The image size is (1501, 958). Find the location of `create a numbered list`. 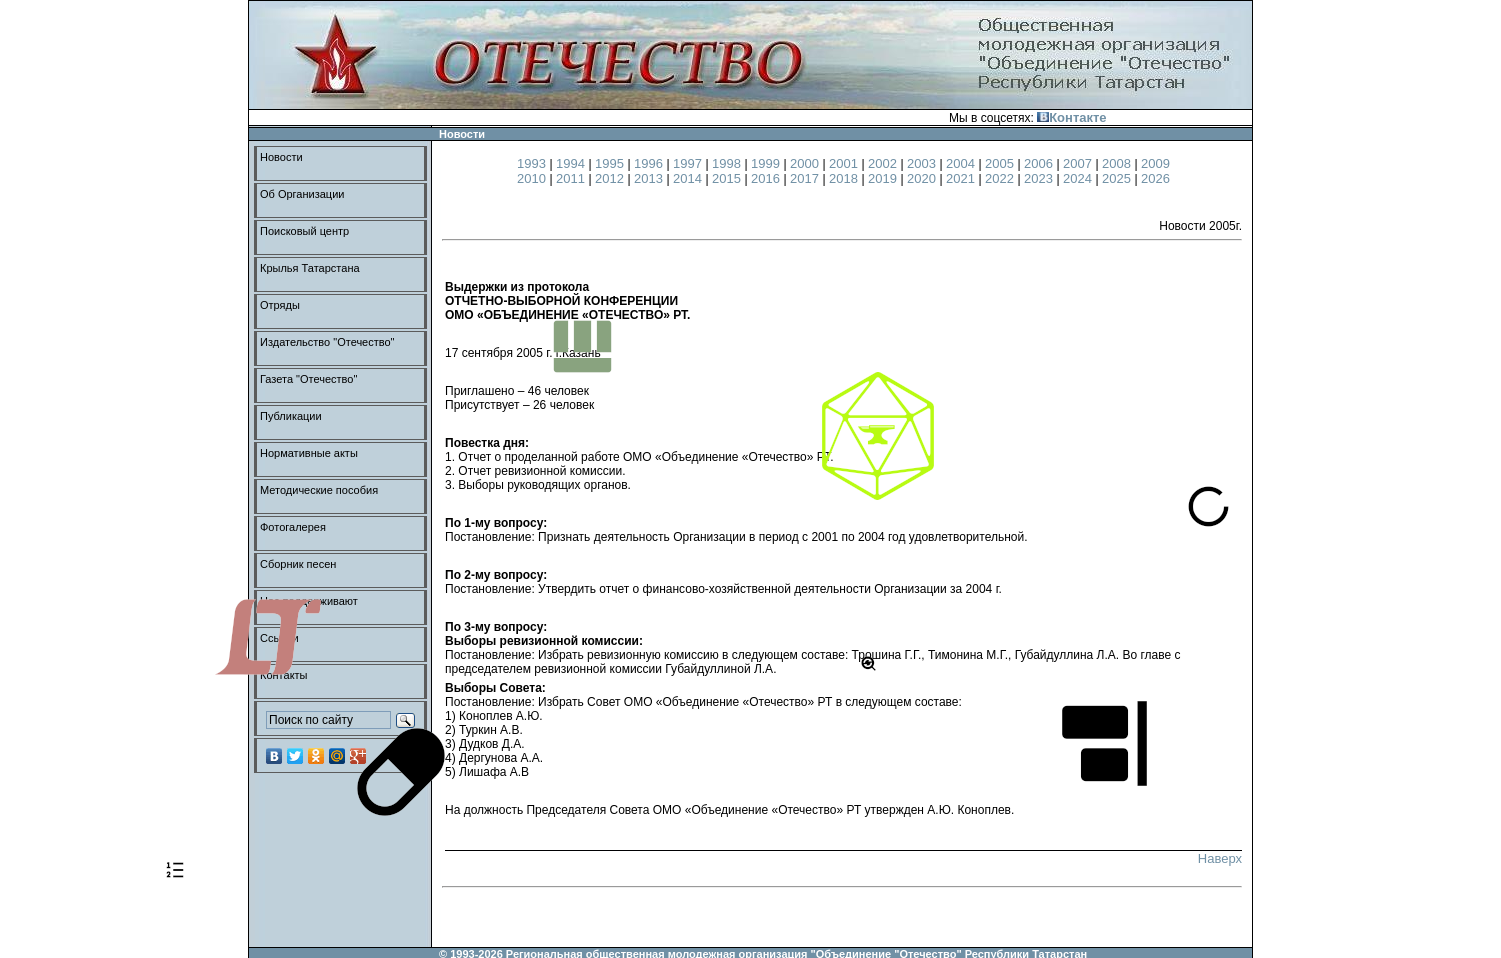

create a numbered list is located at coordinates (175, 870).